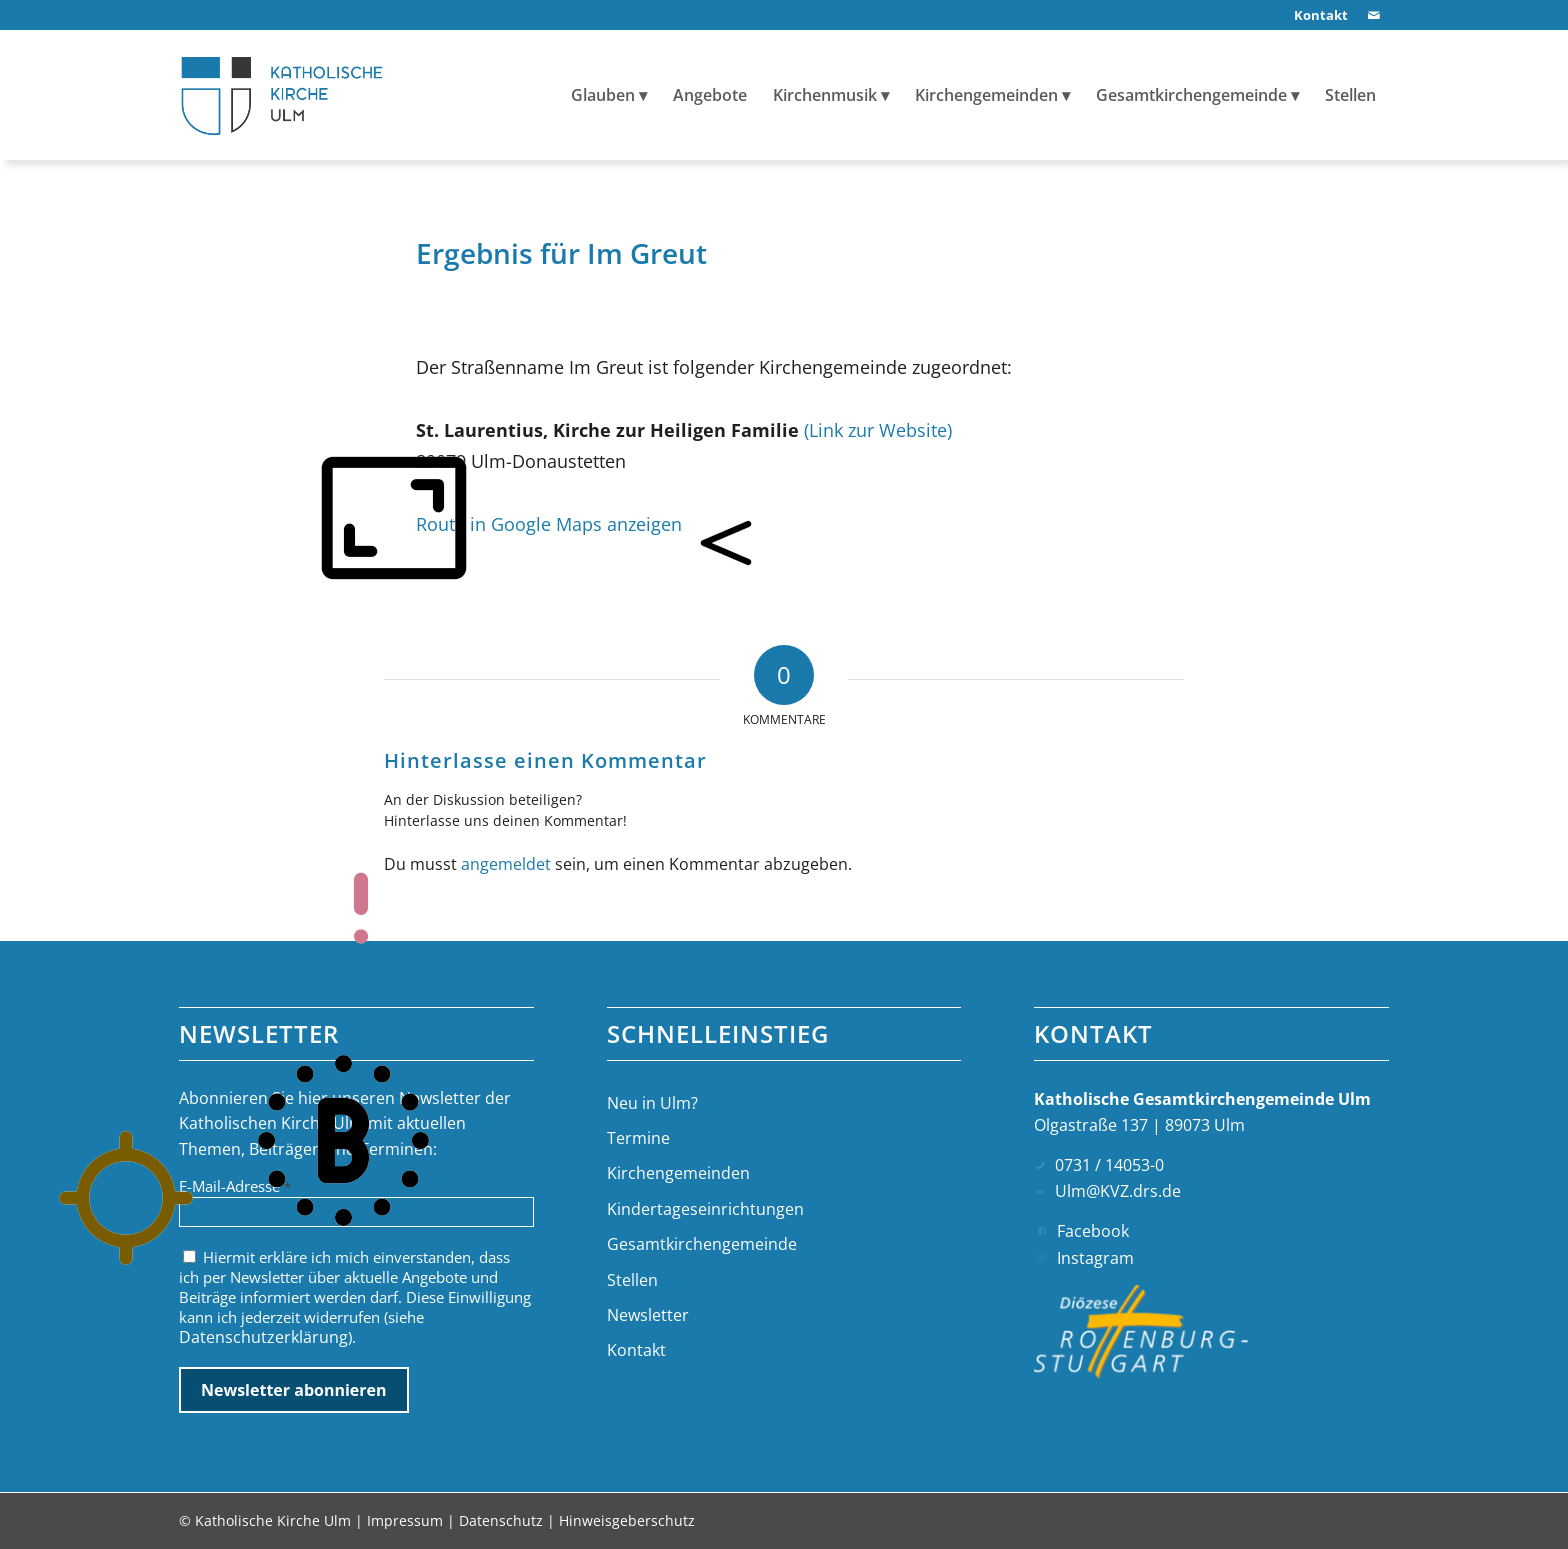 This screenshot has height=1549, width=1568. What do you see at coordinates (361, 908) in the screenshot?
I see `indicates a warning or alert requiring attention` at bounding box center [361, 908].